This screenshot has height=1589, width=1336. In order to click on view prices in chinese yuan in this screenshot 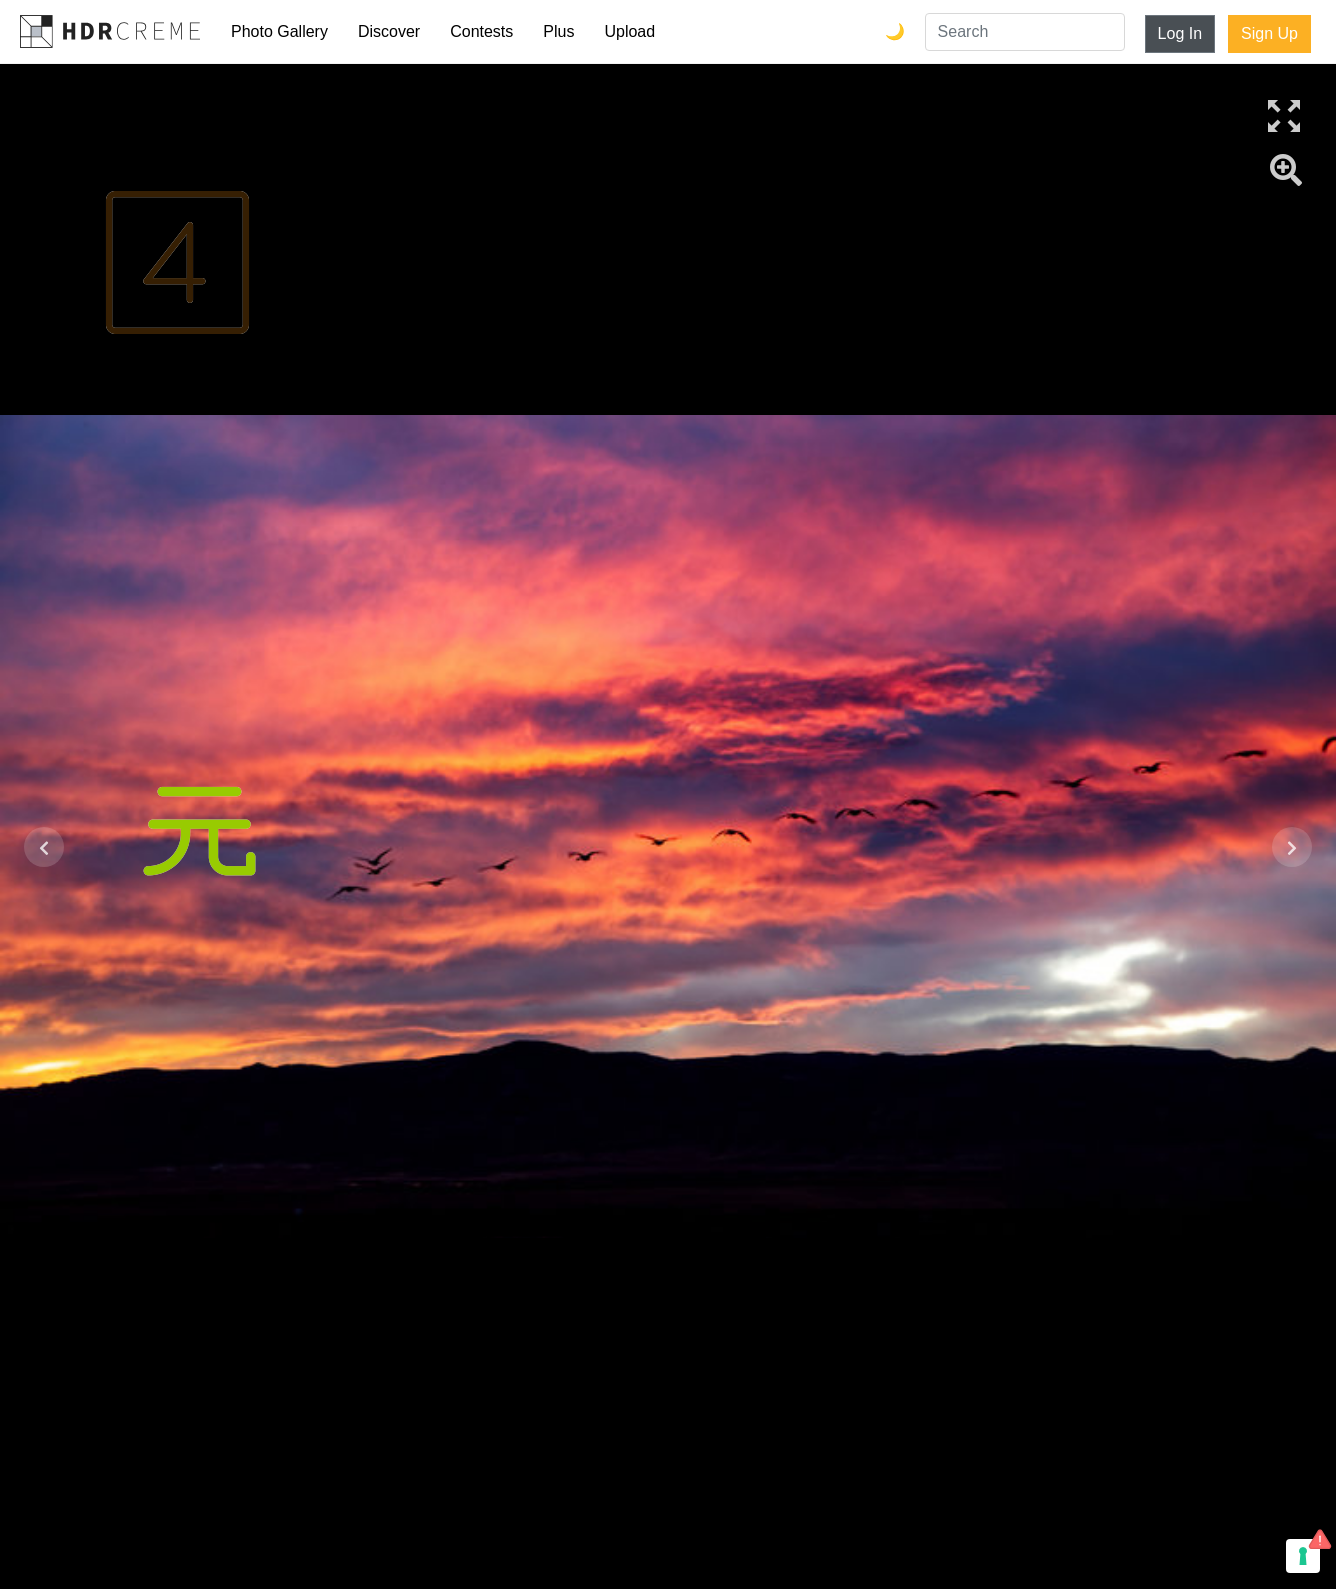, I will do `click(199, 833)`.